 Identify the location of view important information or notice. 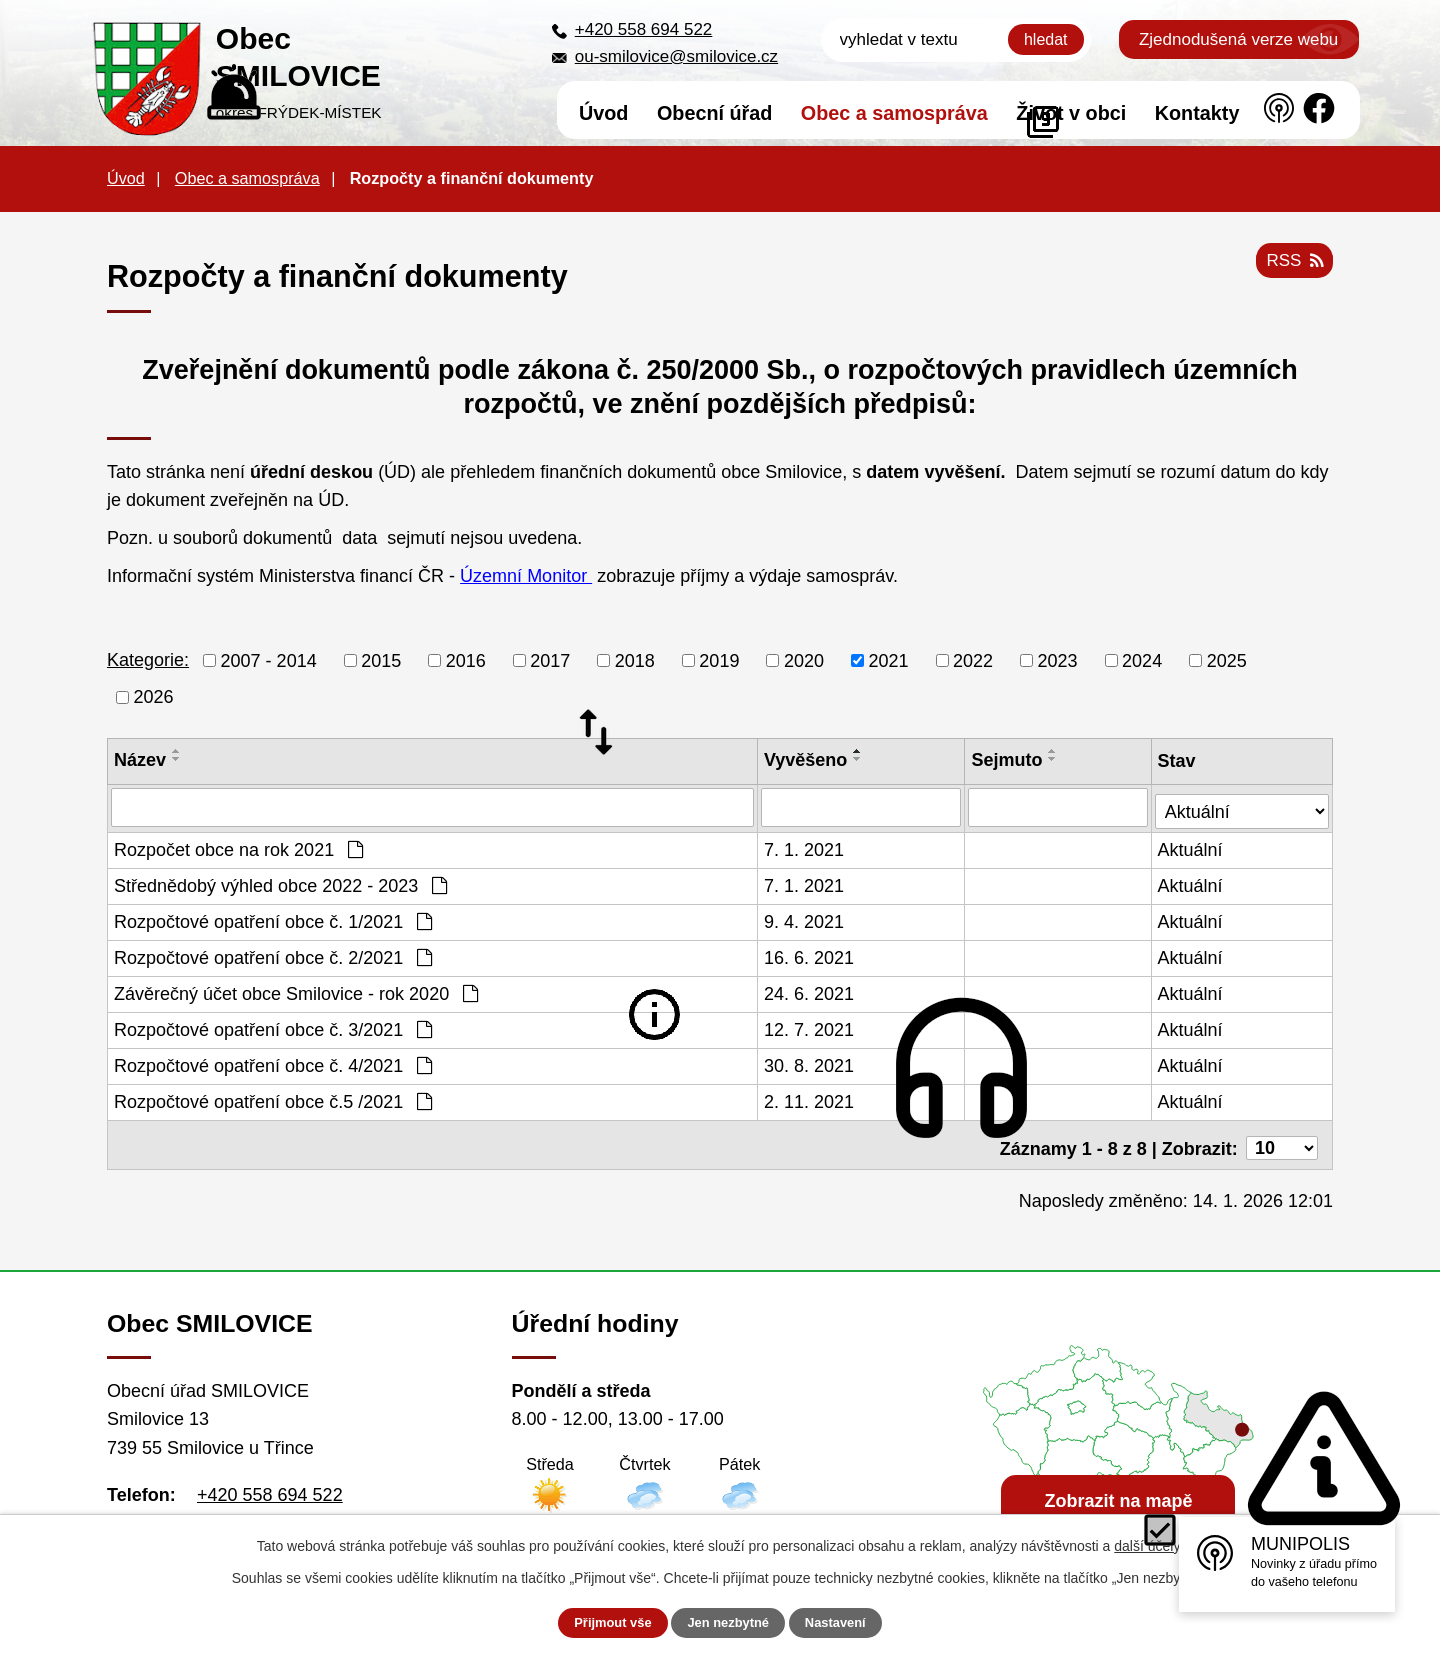
(1324, 1463).